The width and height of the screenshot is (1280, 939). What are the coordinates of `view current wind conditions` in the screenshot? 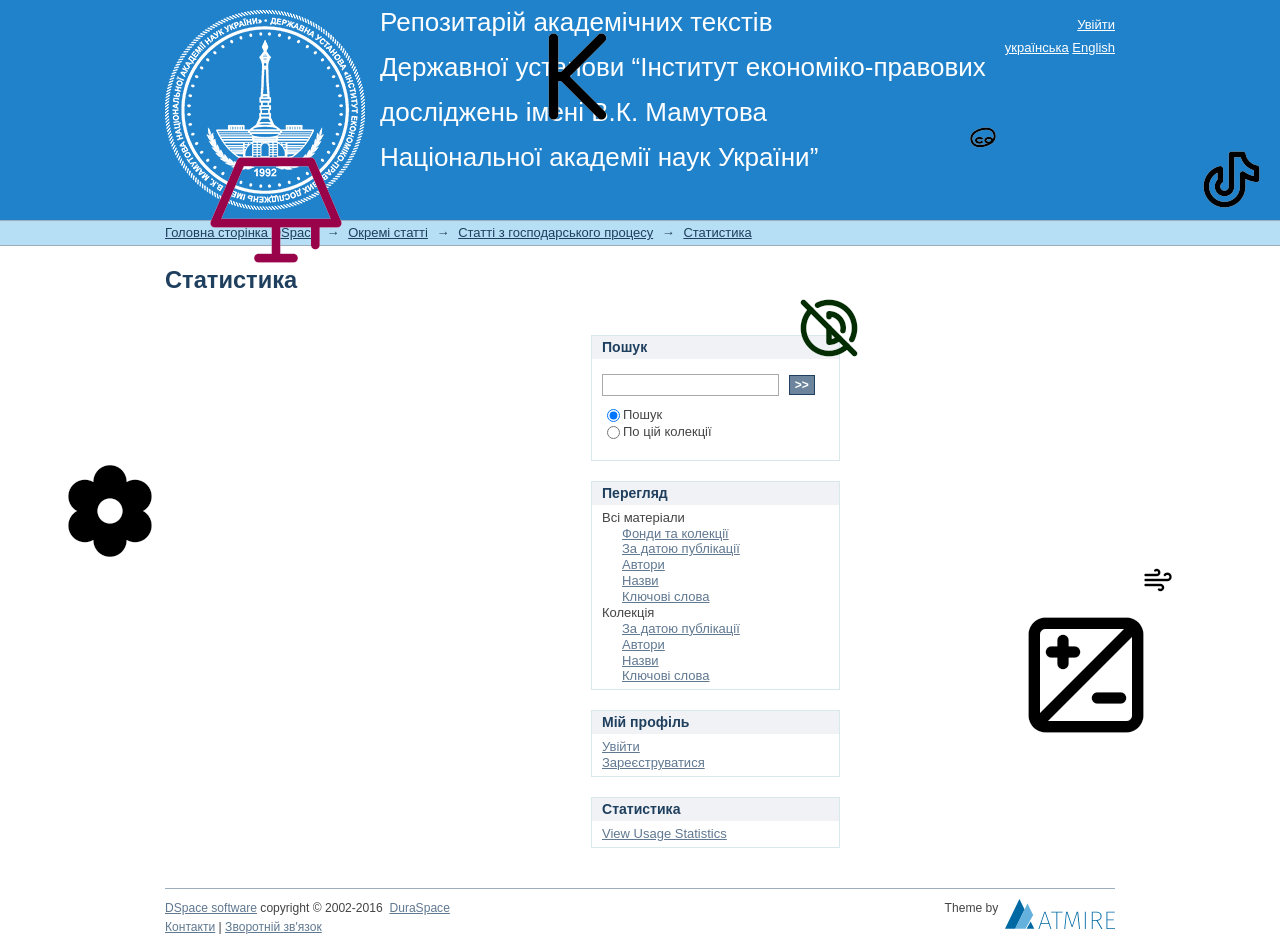 It's located at (1158, 580).